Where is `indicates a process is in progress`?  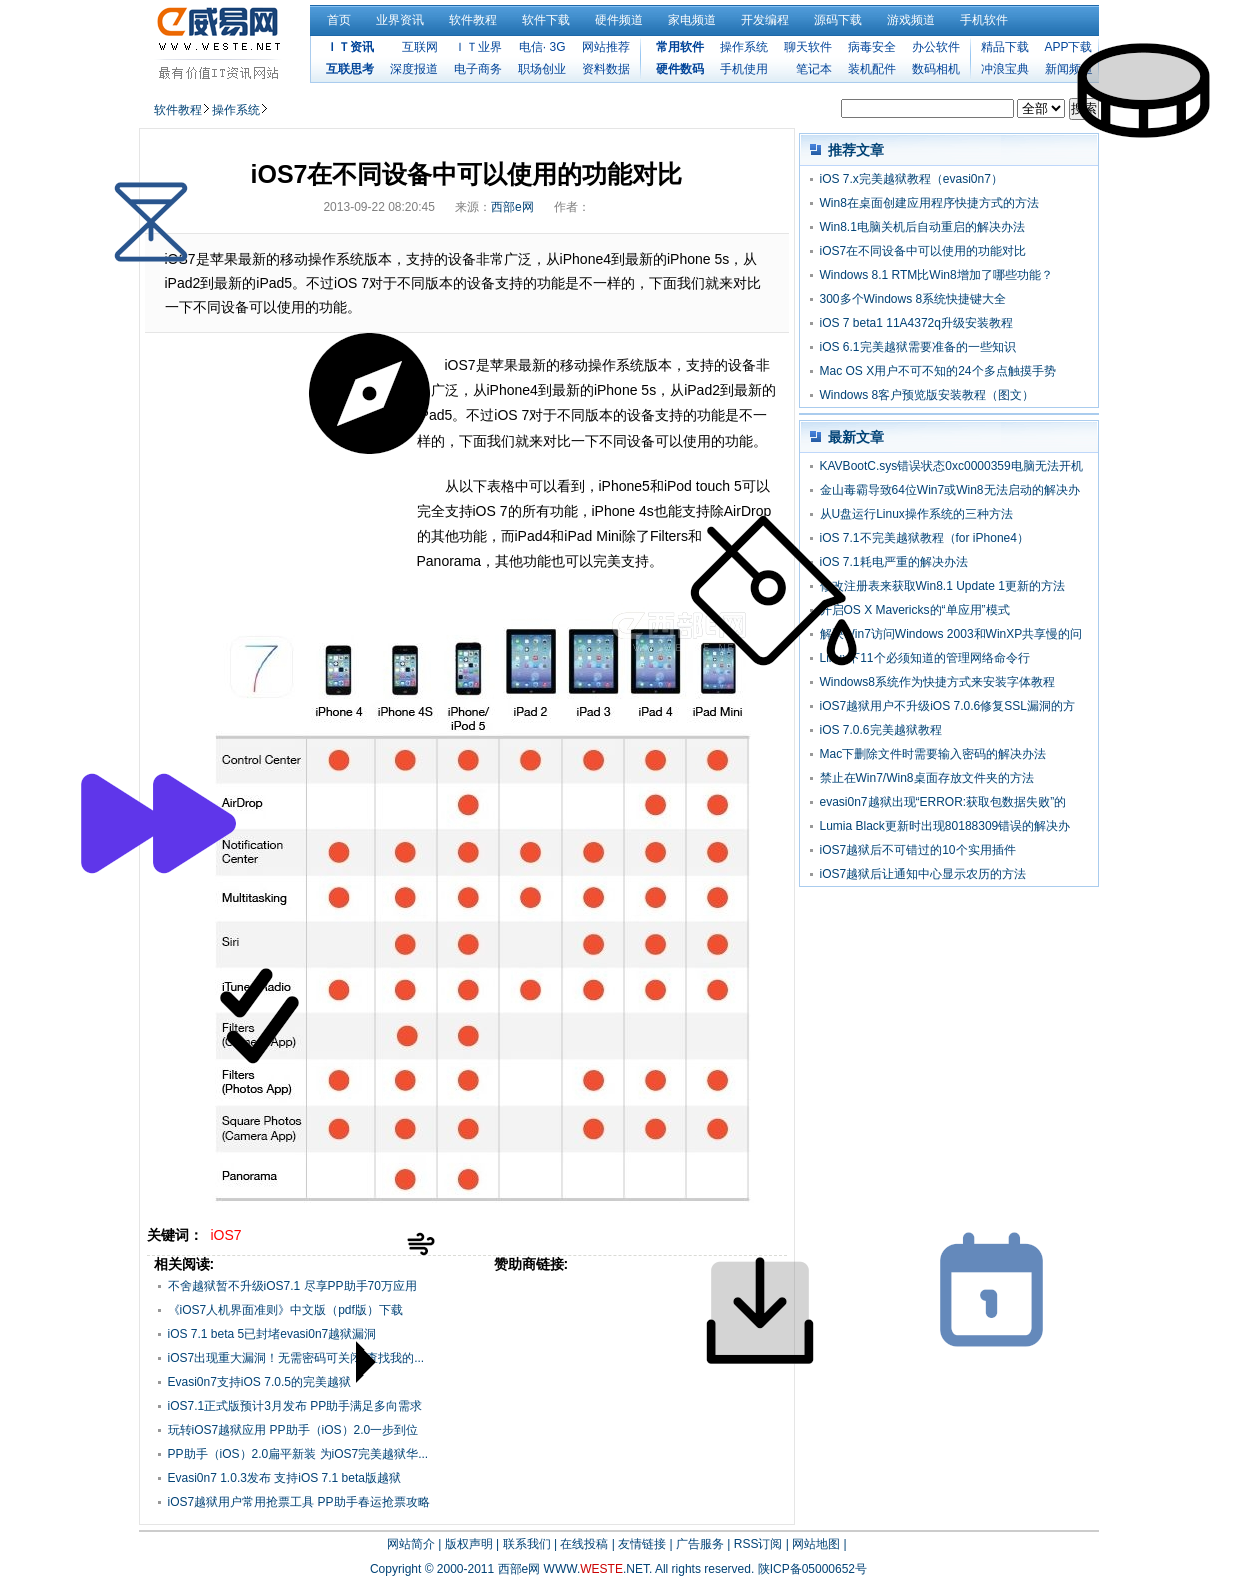
indicates a process is in progress is located at coordinates (151, 222).